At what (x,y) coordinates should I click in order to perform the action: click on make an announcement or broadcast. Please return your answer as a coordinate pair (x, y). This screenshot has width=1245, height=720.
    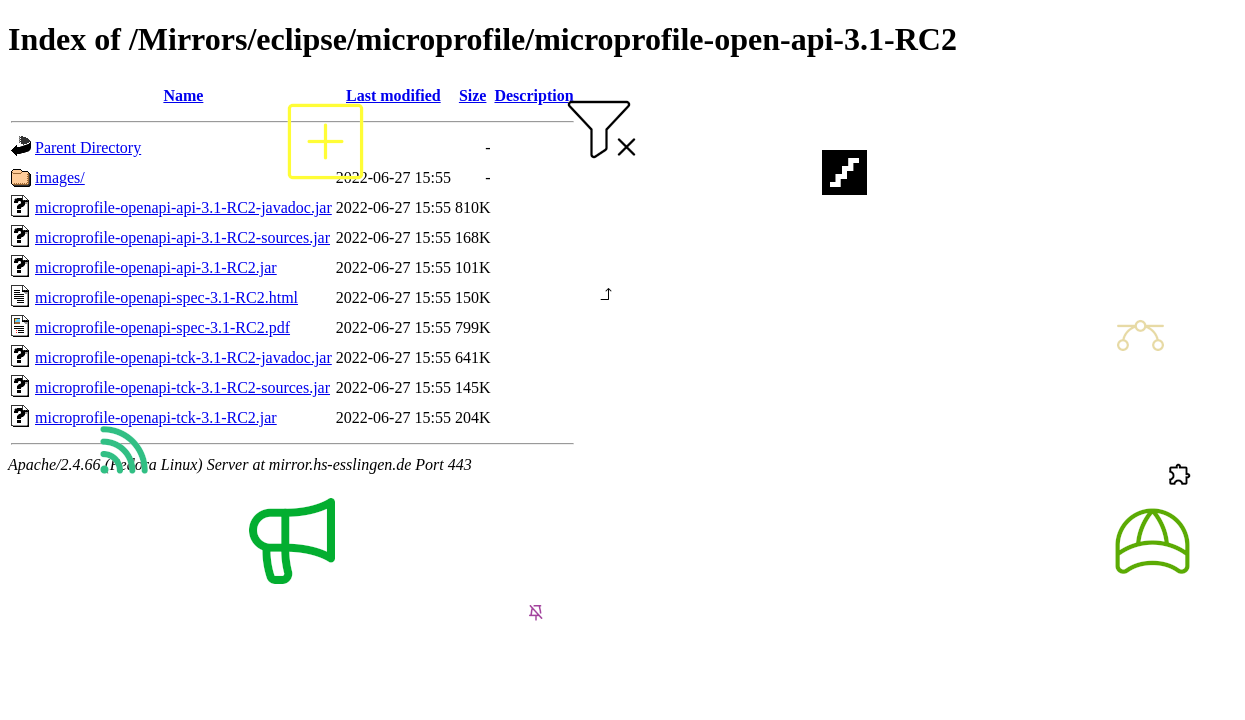
    Looking at the image, I should click on (292, 541).